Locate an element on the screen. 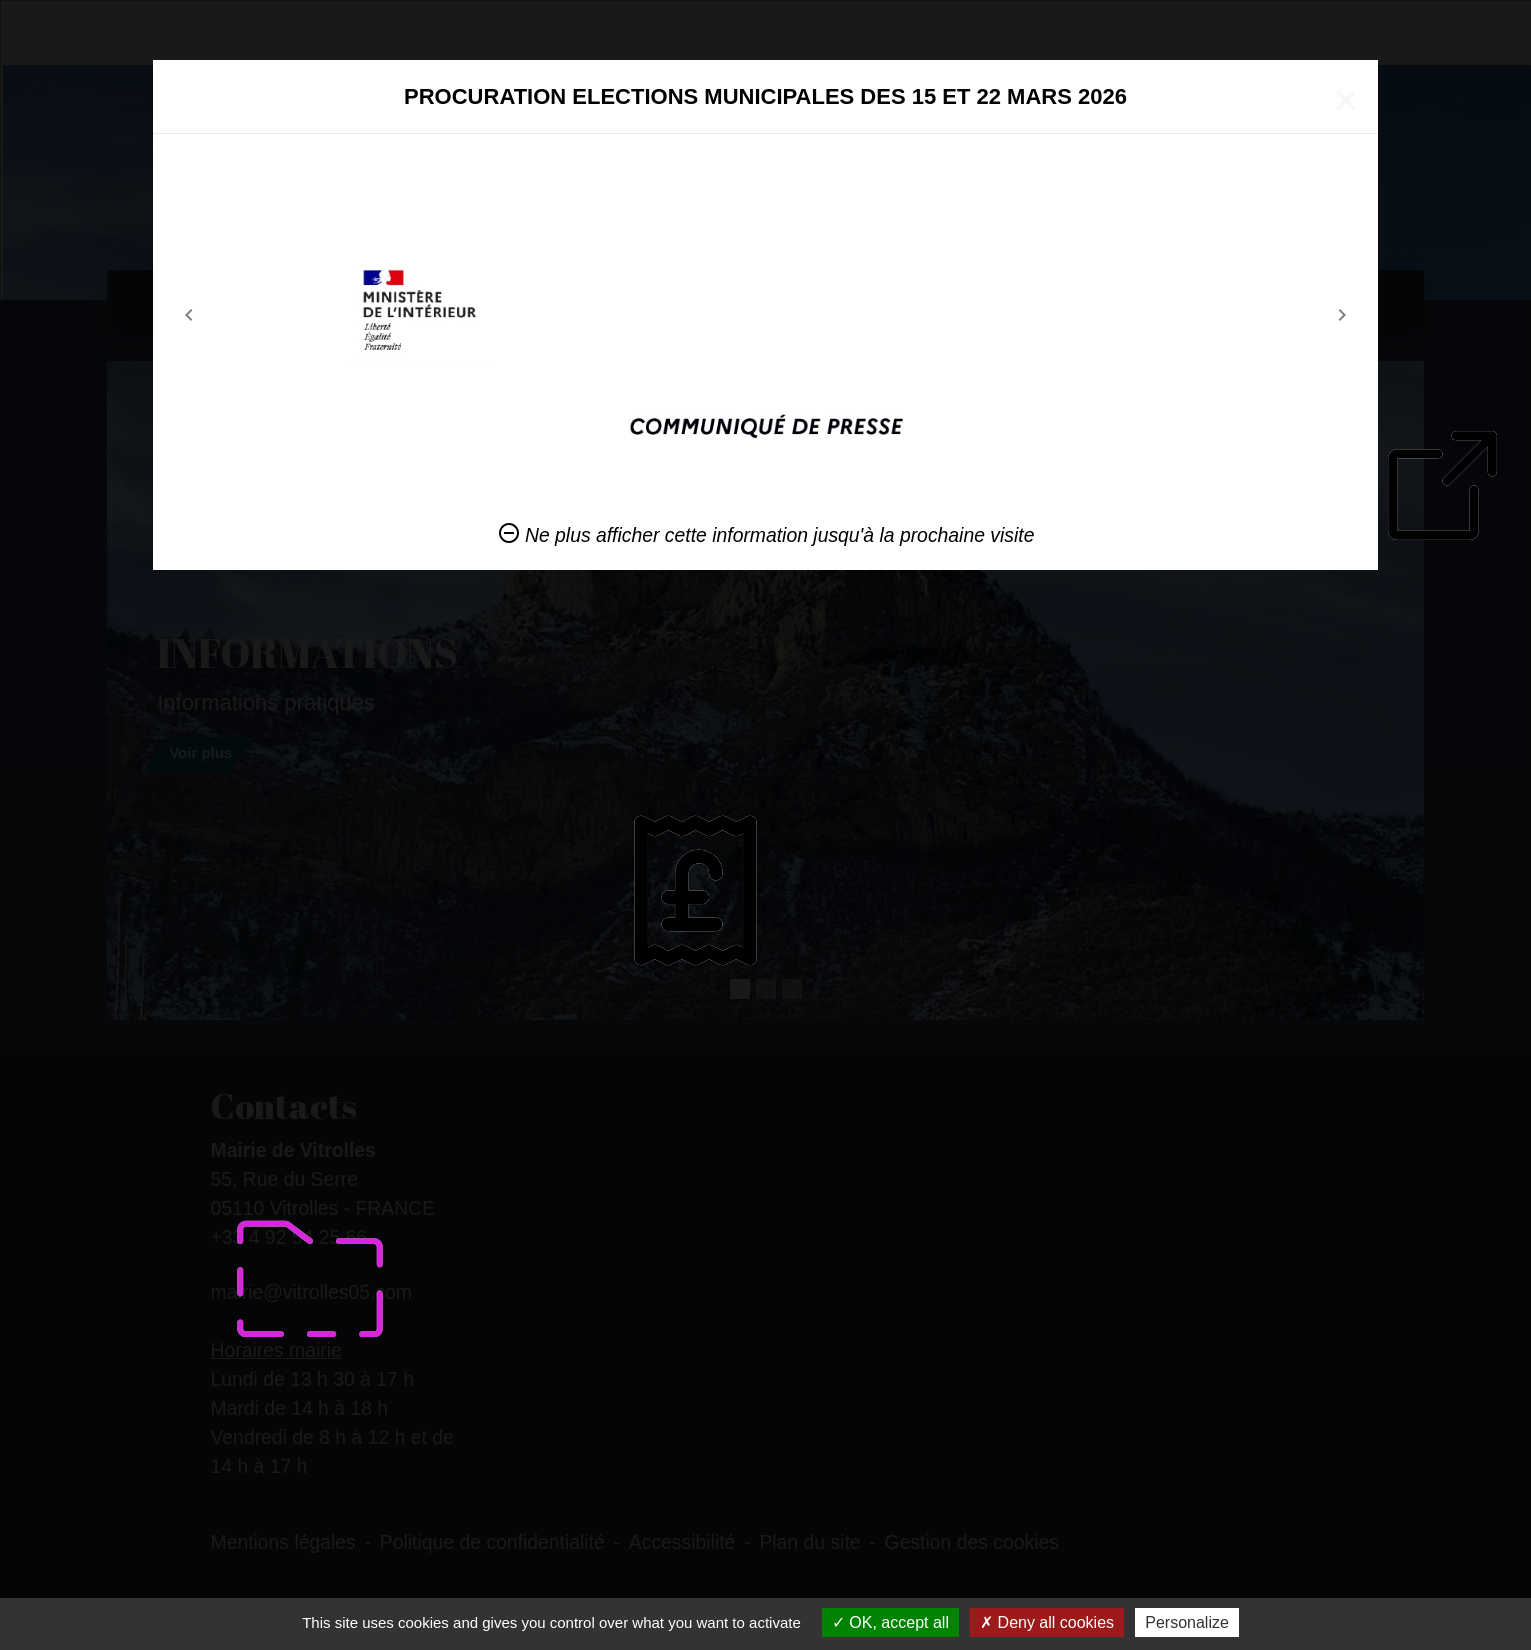 The width and height of the screenshot is (1531, 1650). empty or placeholder folder is located at coordinates (310, 1276).